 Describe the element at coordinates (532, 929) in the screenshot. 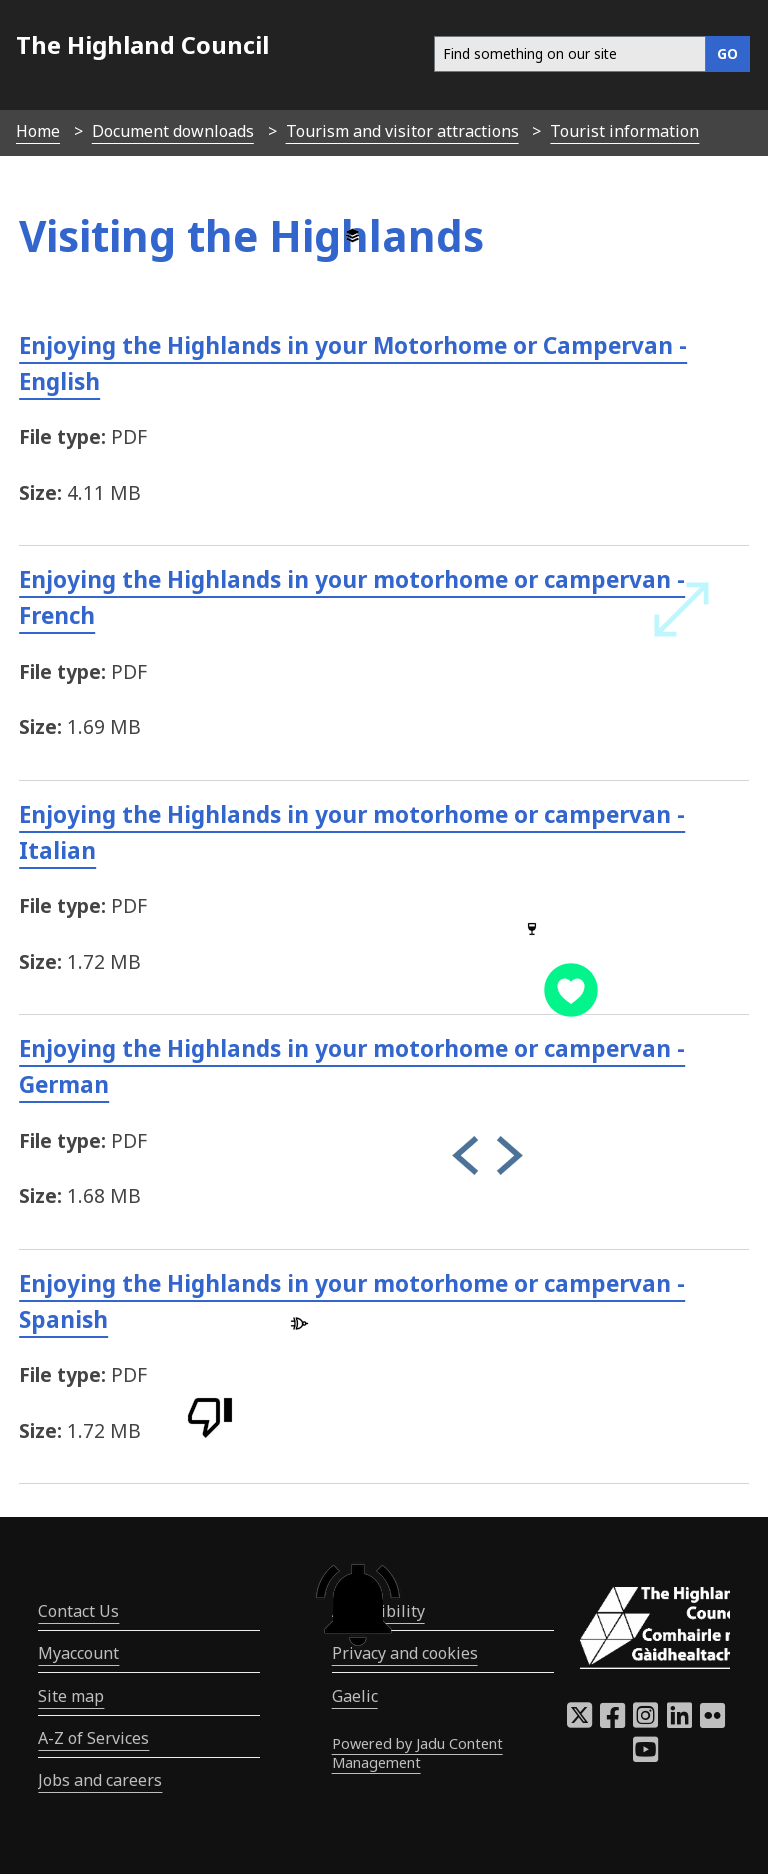

I see `find nearby wine bars or restaurants` at that location.